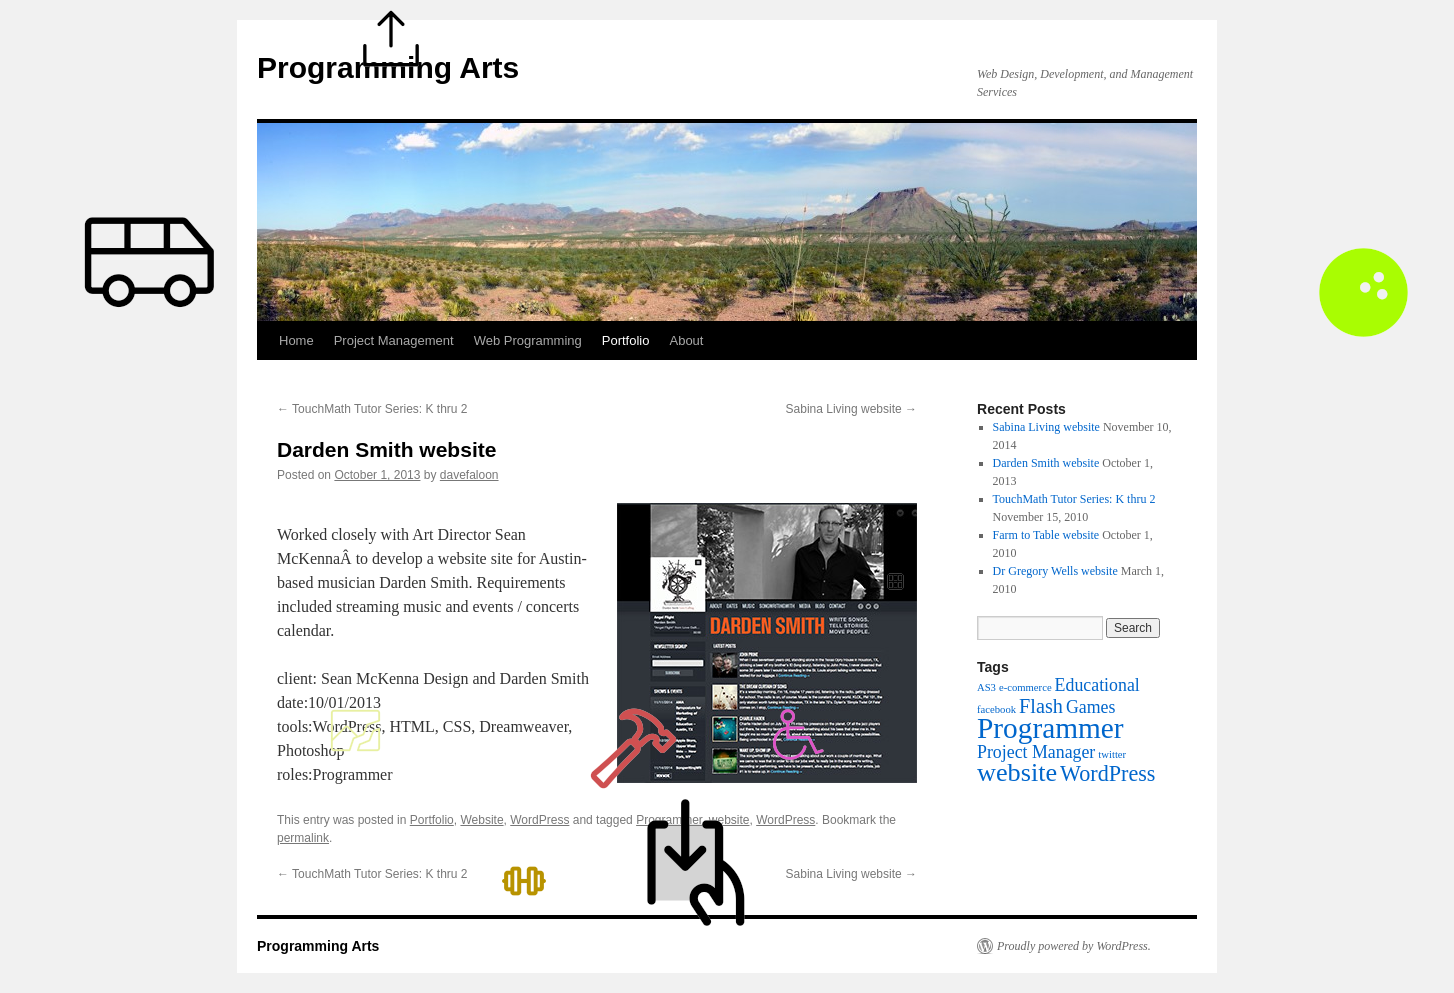 This screenshot has width=1454, height=993. I want to click on access bowling or sports games, so click(1363, 292).